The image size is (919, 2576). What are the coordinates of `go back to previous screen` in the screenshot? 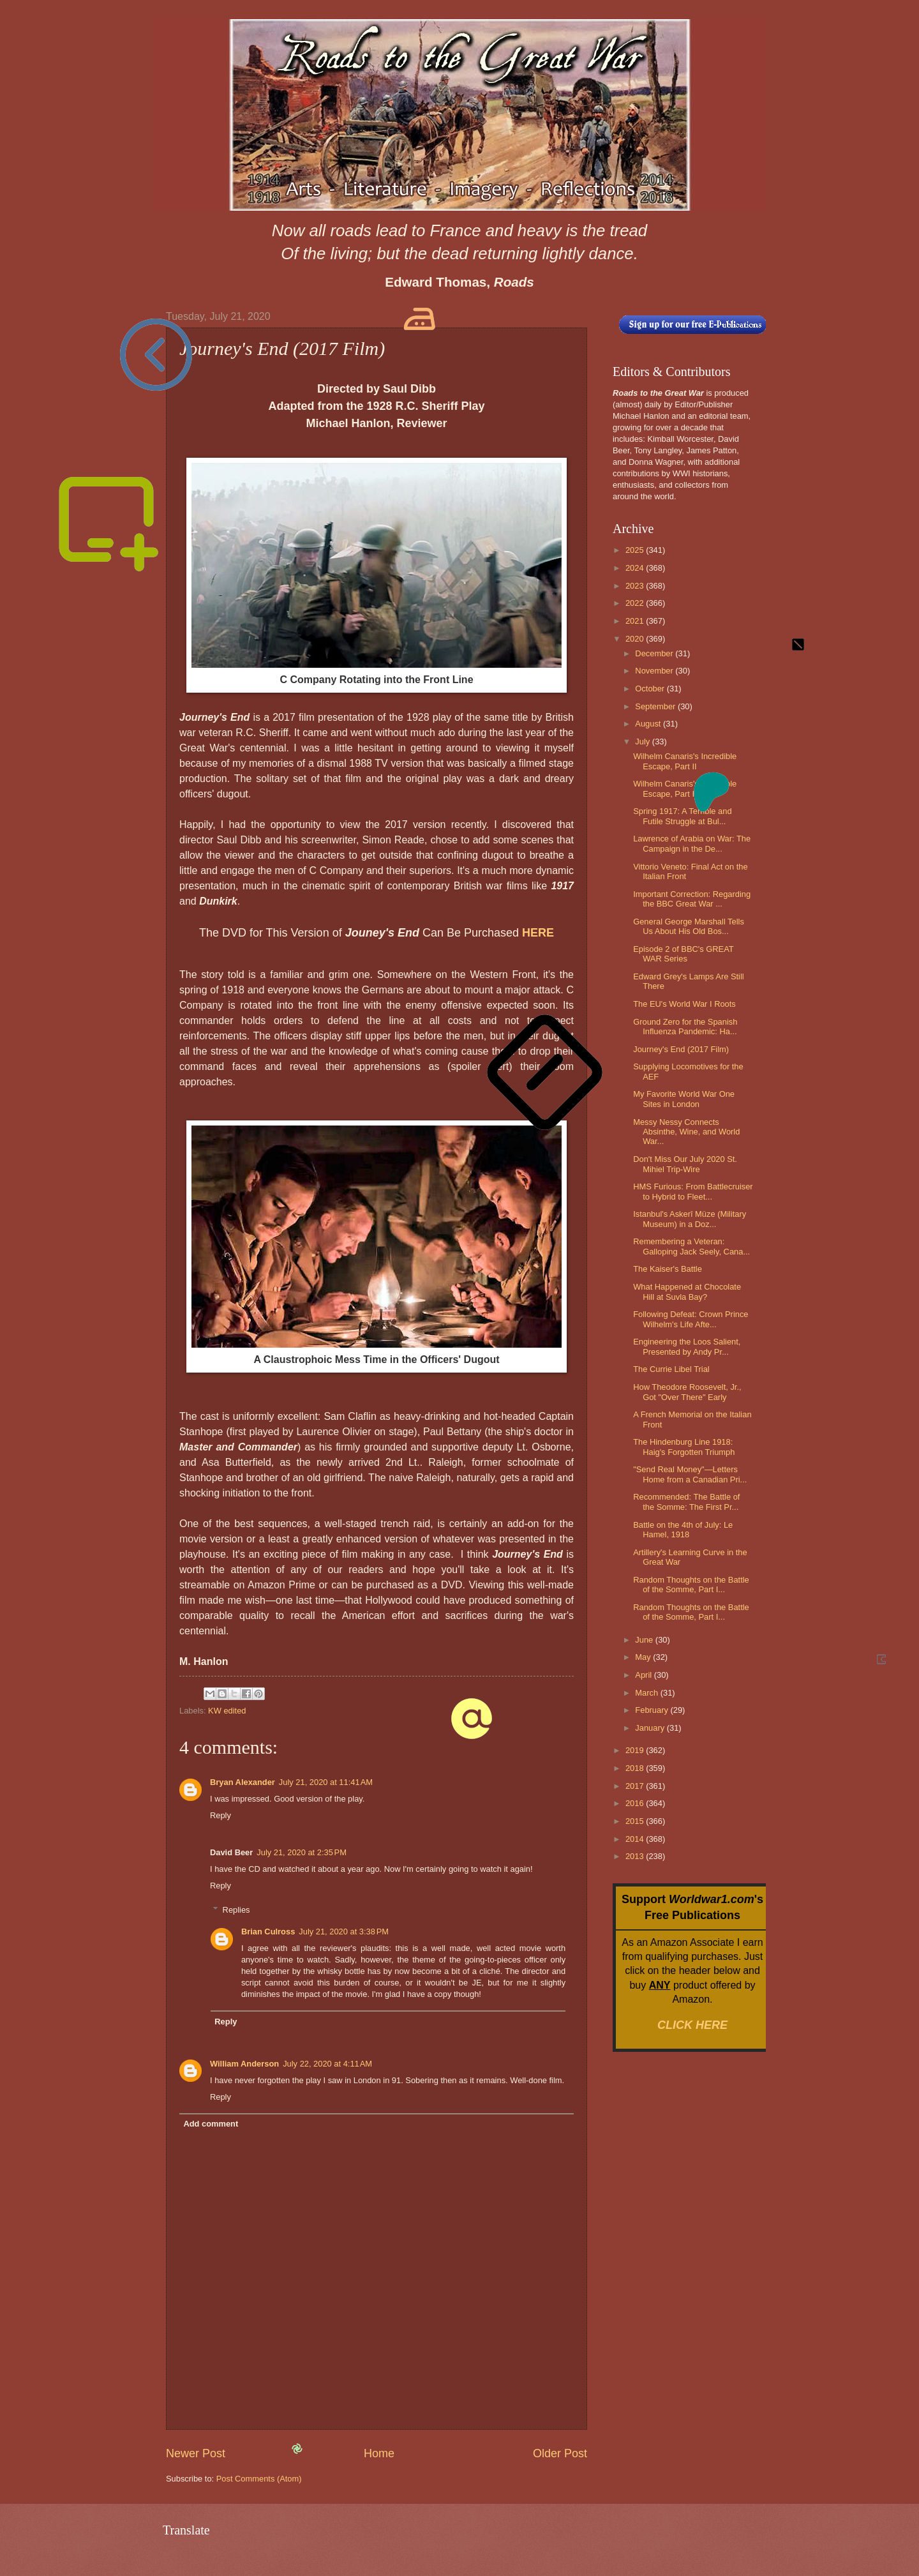 It's located at (156, 354).